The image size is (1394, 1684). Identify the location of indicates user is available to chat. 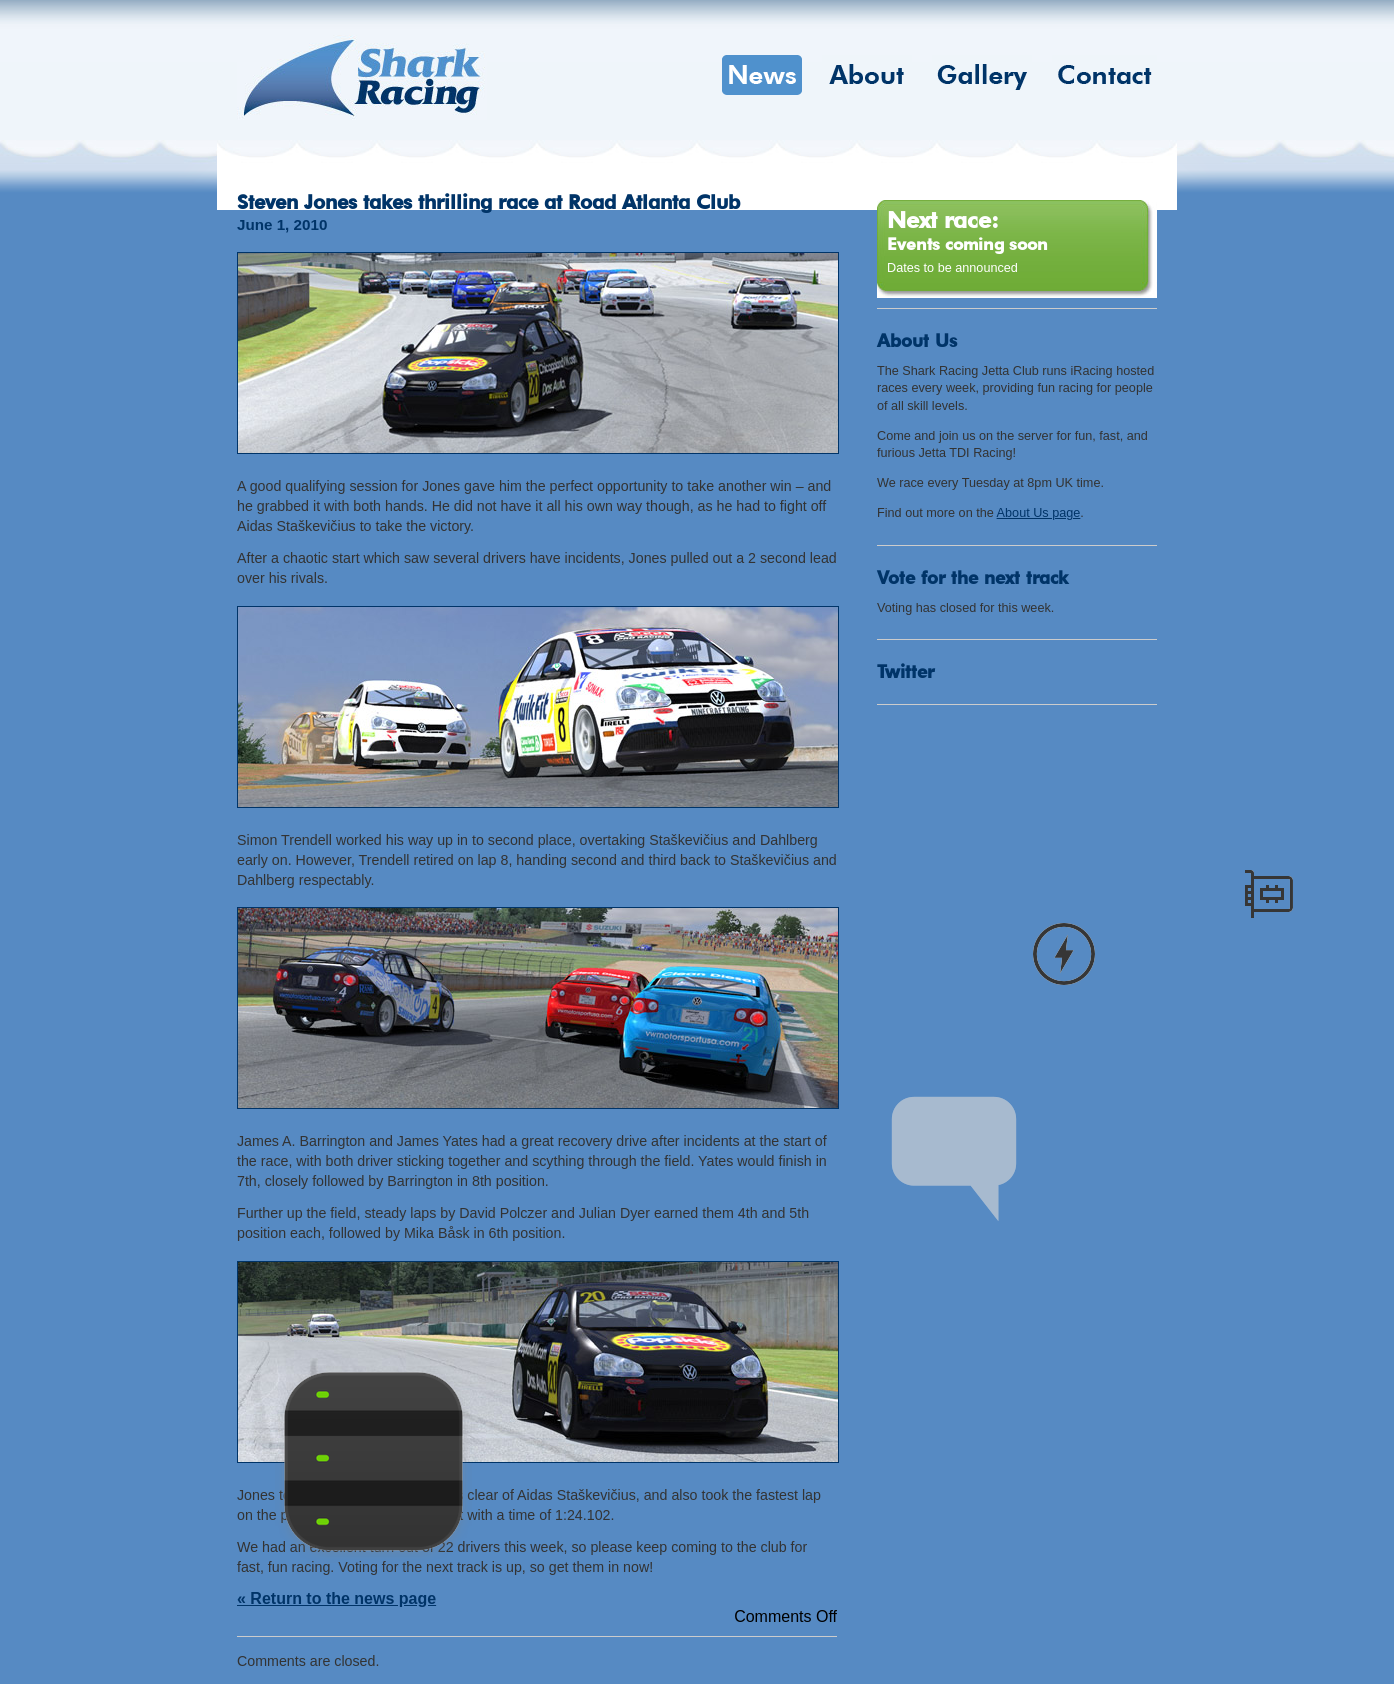
(954, 1159).